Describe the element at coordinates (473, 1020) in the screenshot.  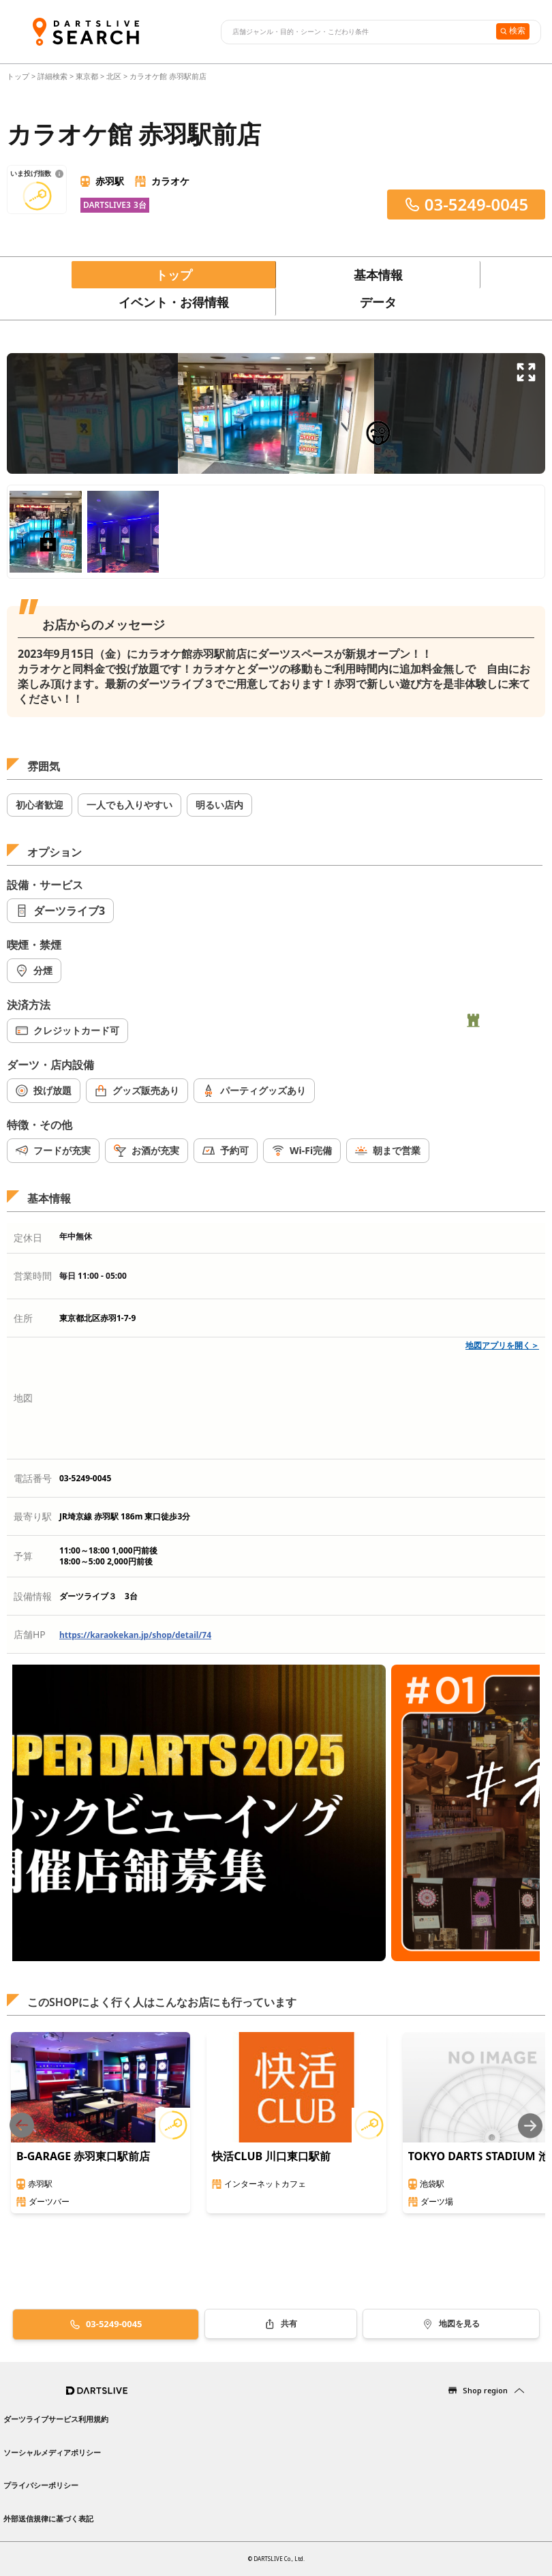
I see `access castle or fortress-themed game features` at that location.